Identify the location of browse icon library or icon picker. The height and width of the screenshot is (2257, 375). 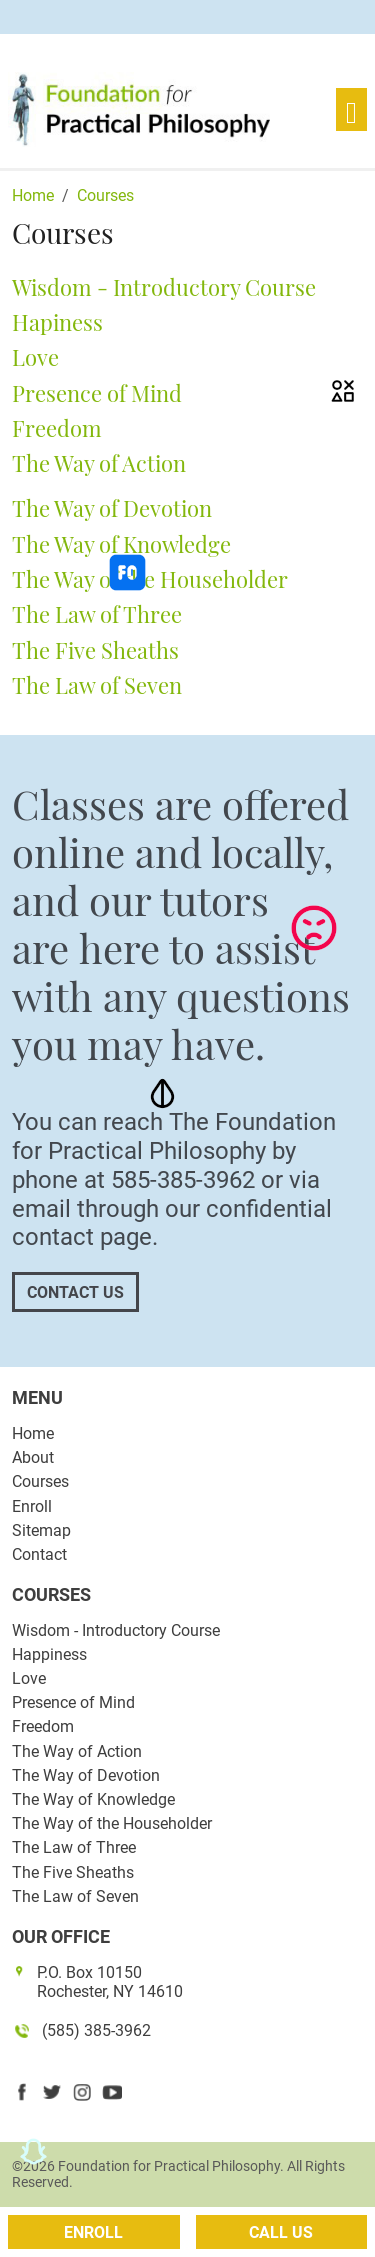
(343, 391).